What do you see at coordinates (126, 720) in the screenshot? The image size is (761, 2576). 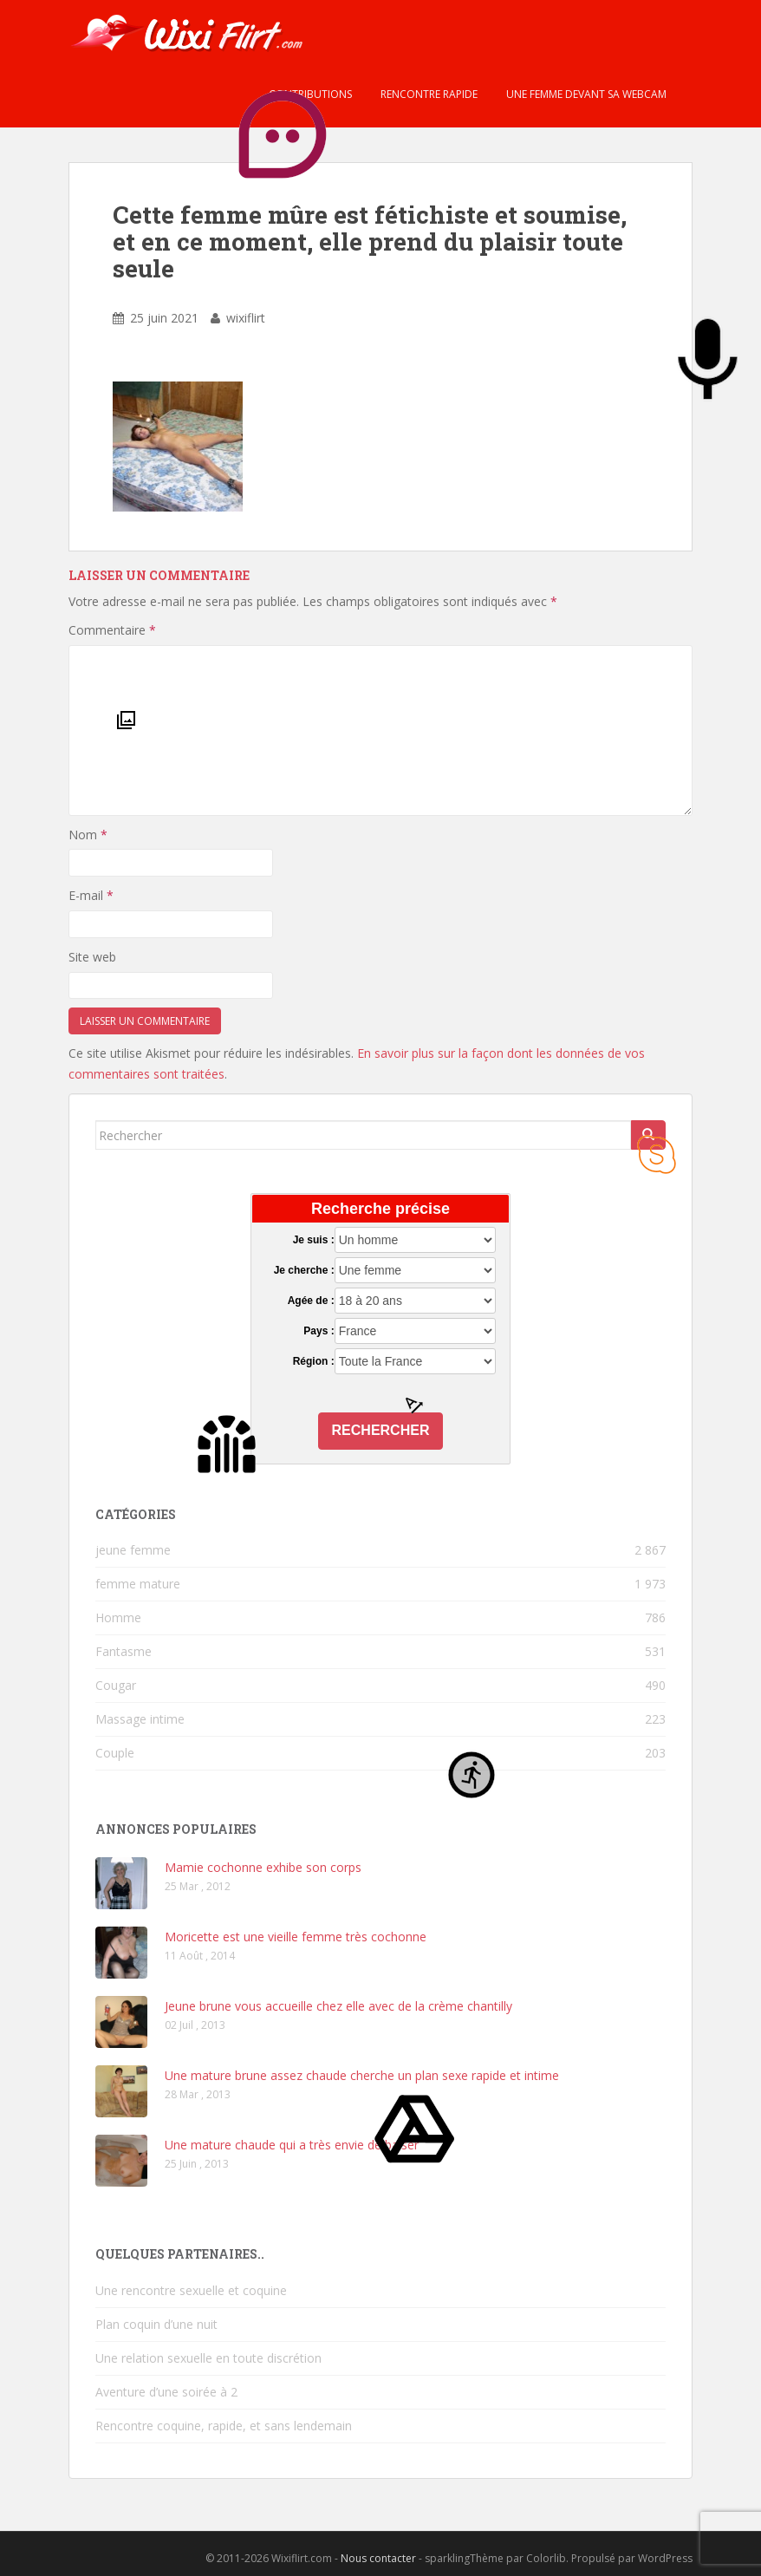 I see `view or apply image filters` at bounding box center [126, 720].